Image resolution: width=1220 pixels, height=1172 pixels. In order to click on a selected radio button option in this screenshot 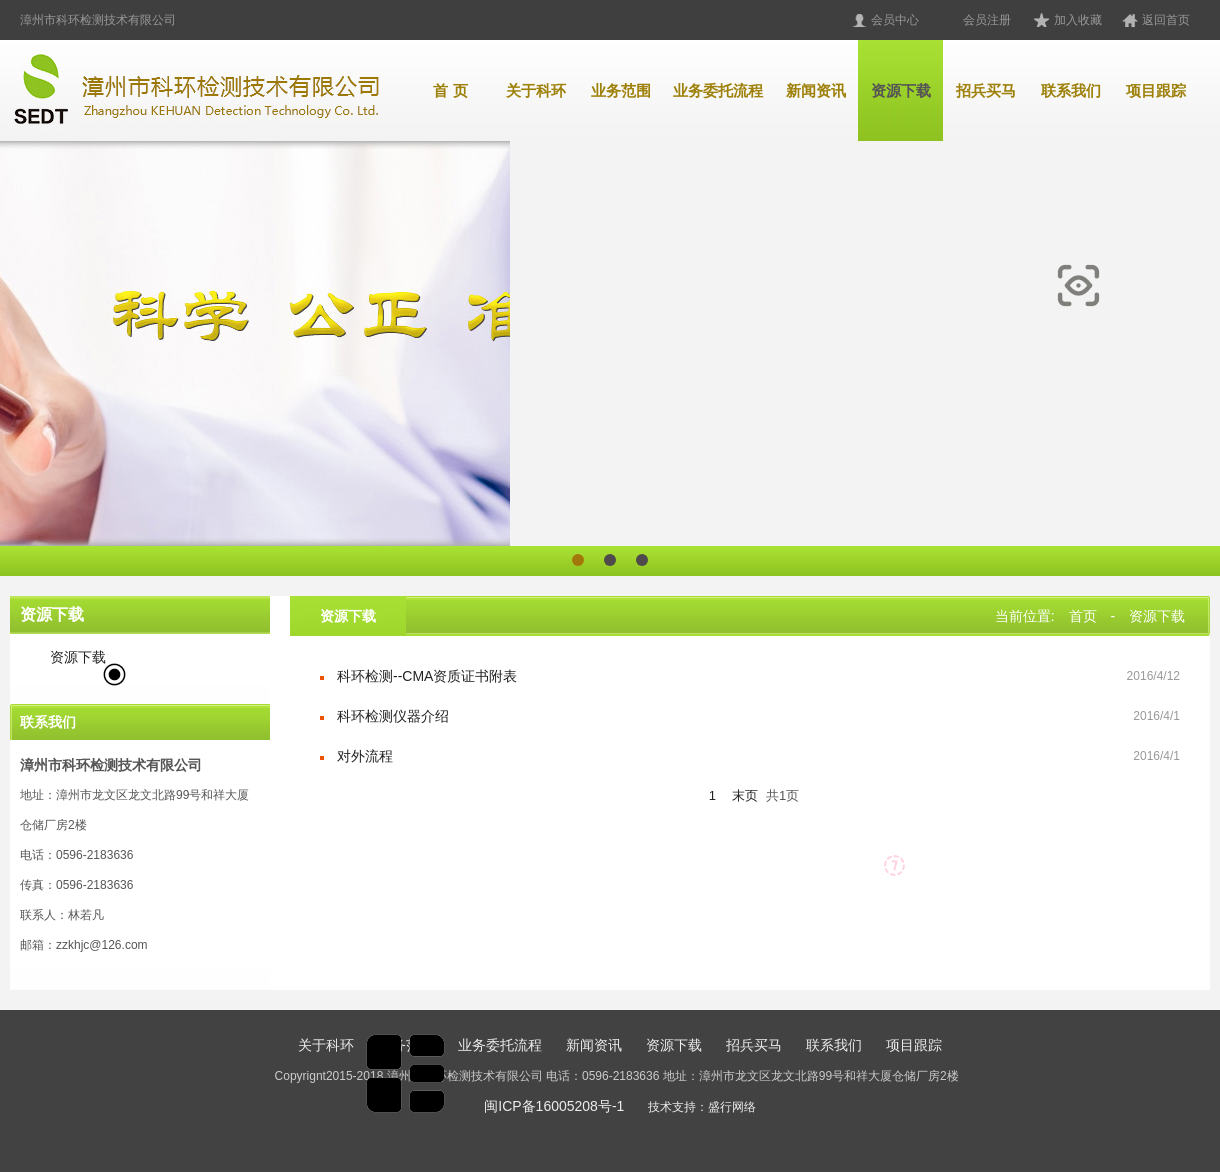, I will do `click(114, 674)`.